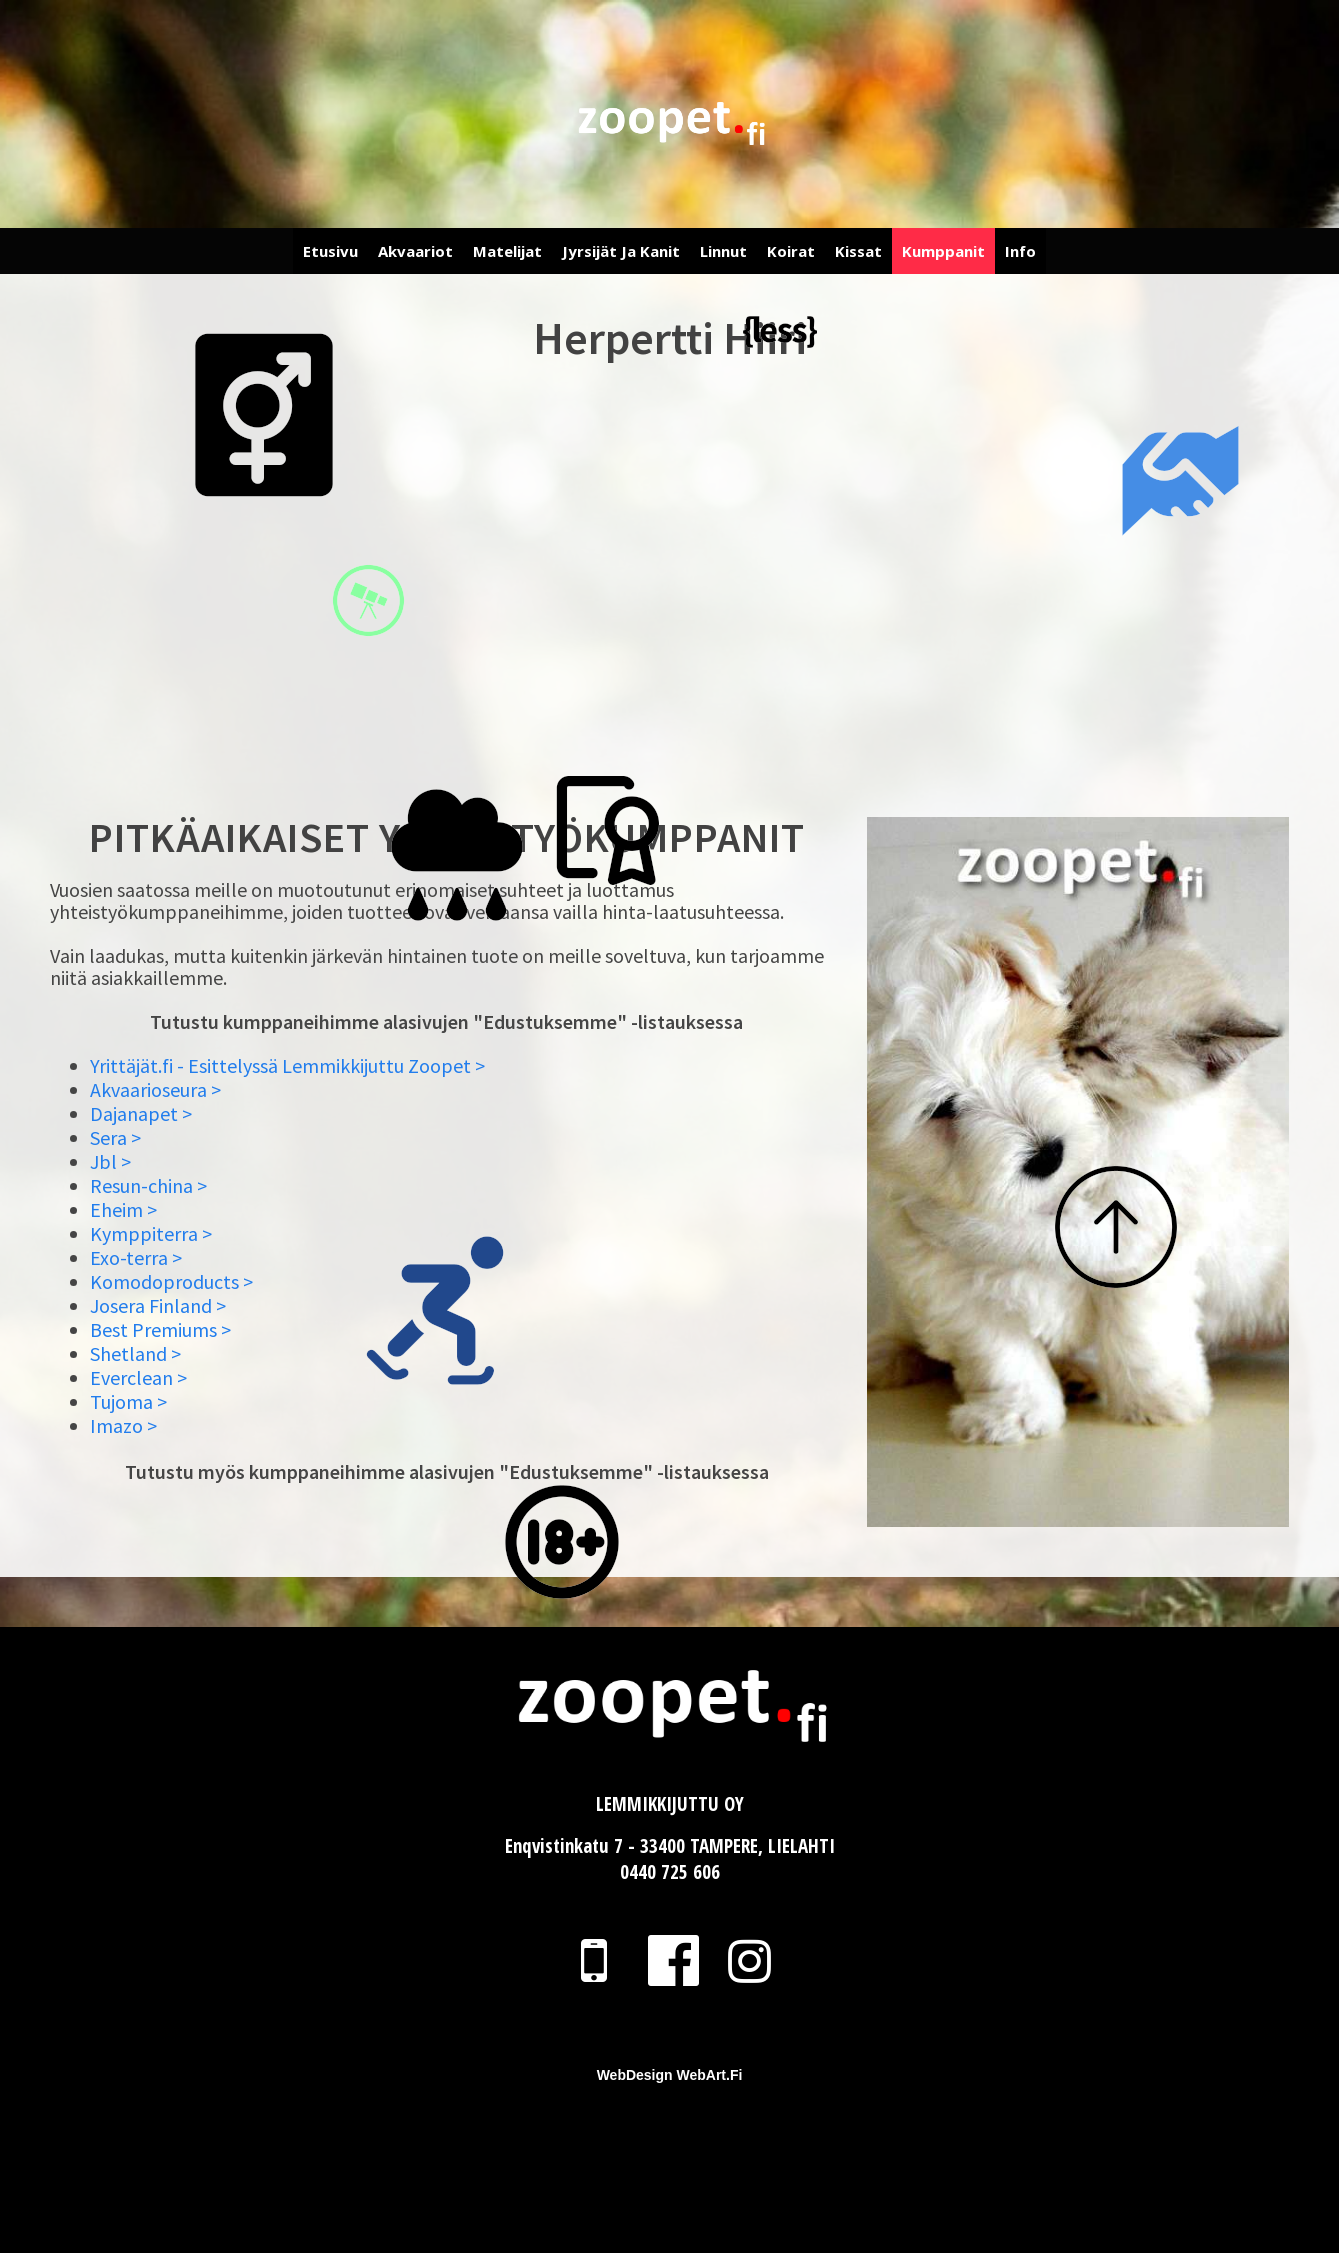  Describe the element at coordinates (438, 1310) in the screenshot. I see `indicates ice skating or winter sports activity` at that location.